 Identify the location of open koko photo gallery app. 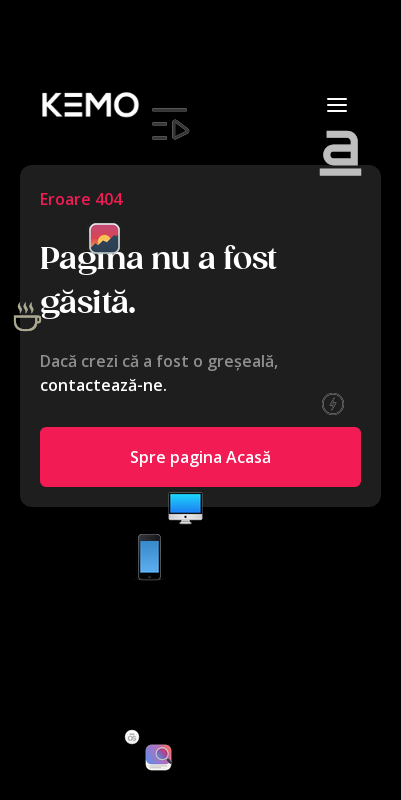
(104, 238).